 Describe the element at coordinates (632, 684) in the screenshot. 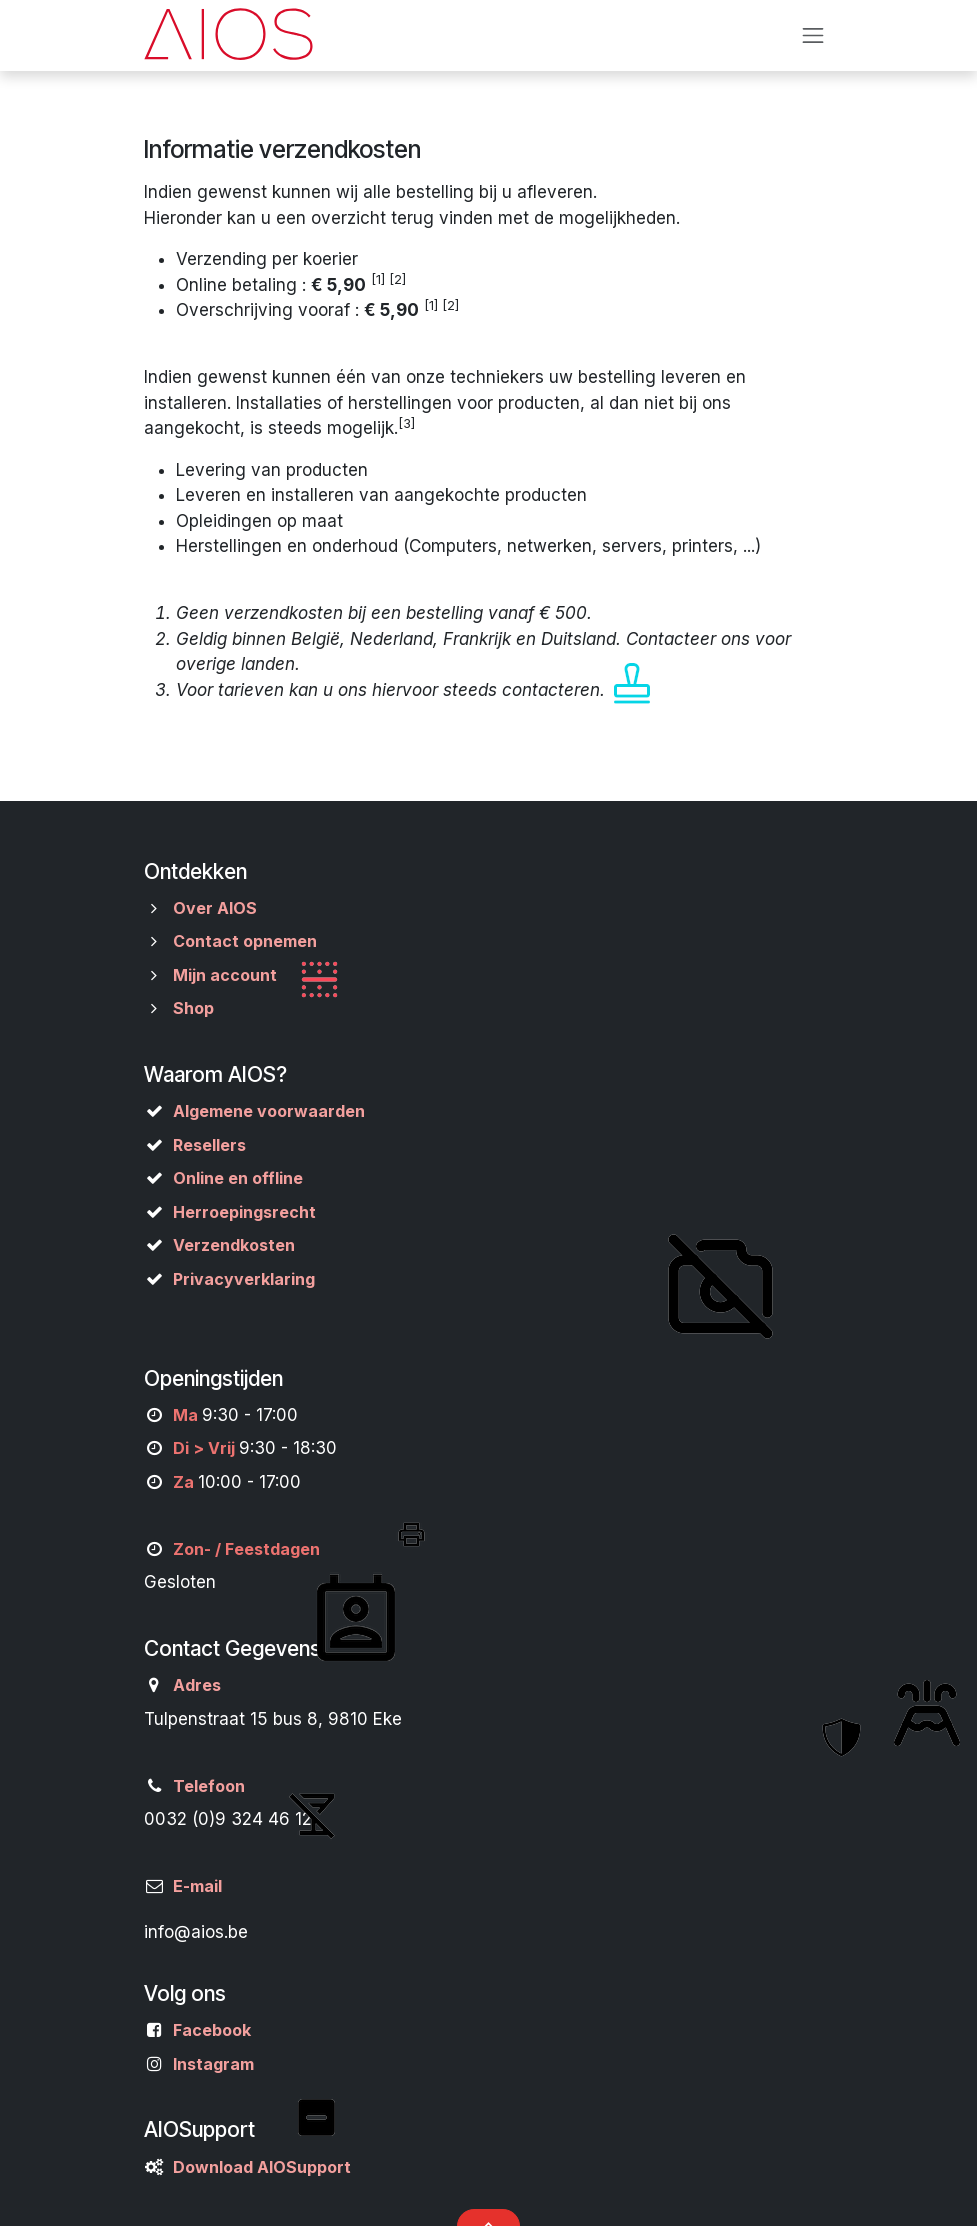

I see `apply a stamp or seal to a document` at that location.